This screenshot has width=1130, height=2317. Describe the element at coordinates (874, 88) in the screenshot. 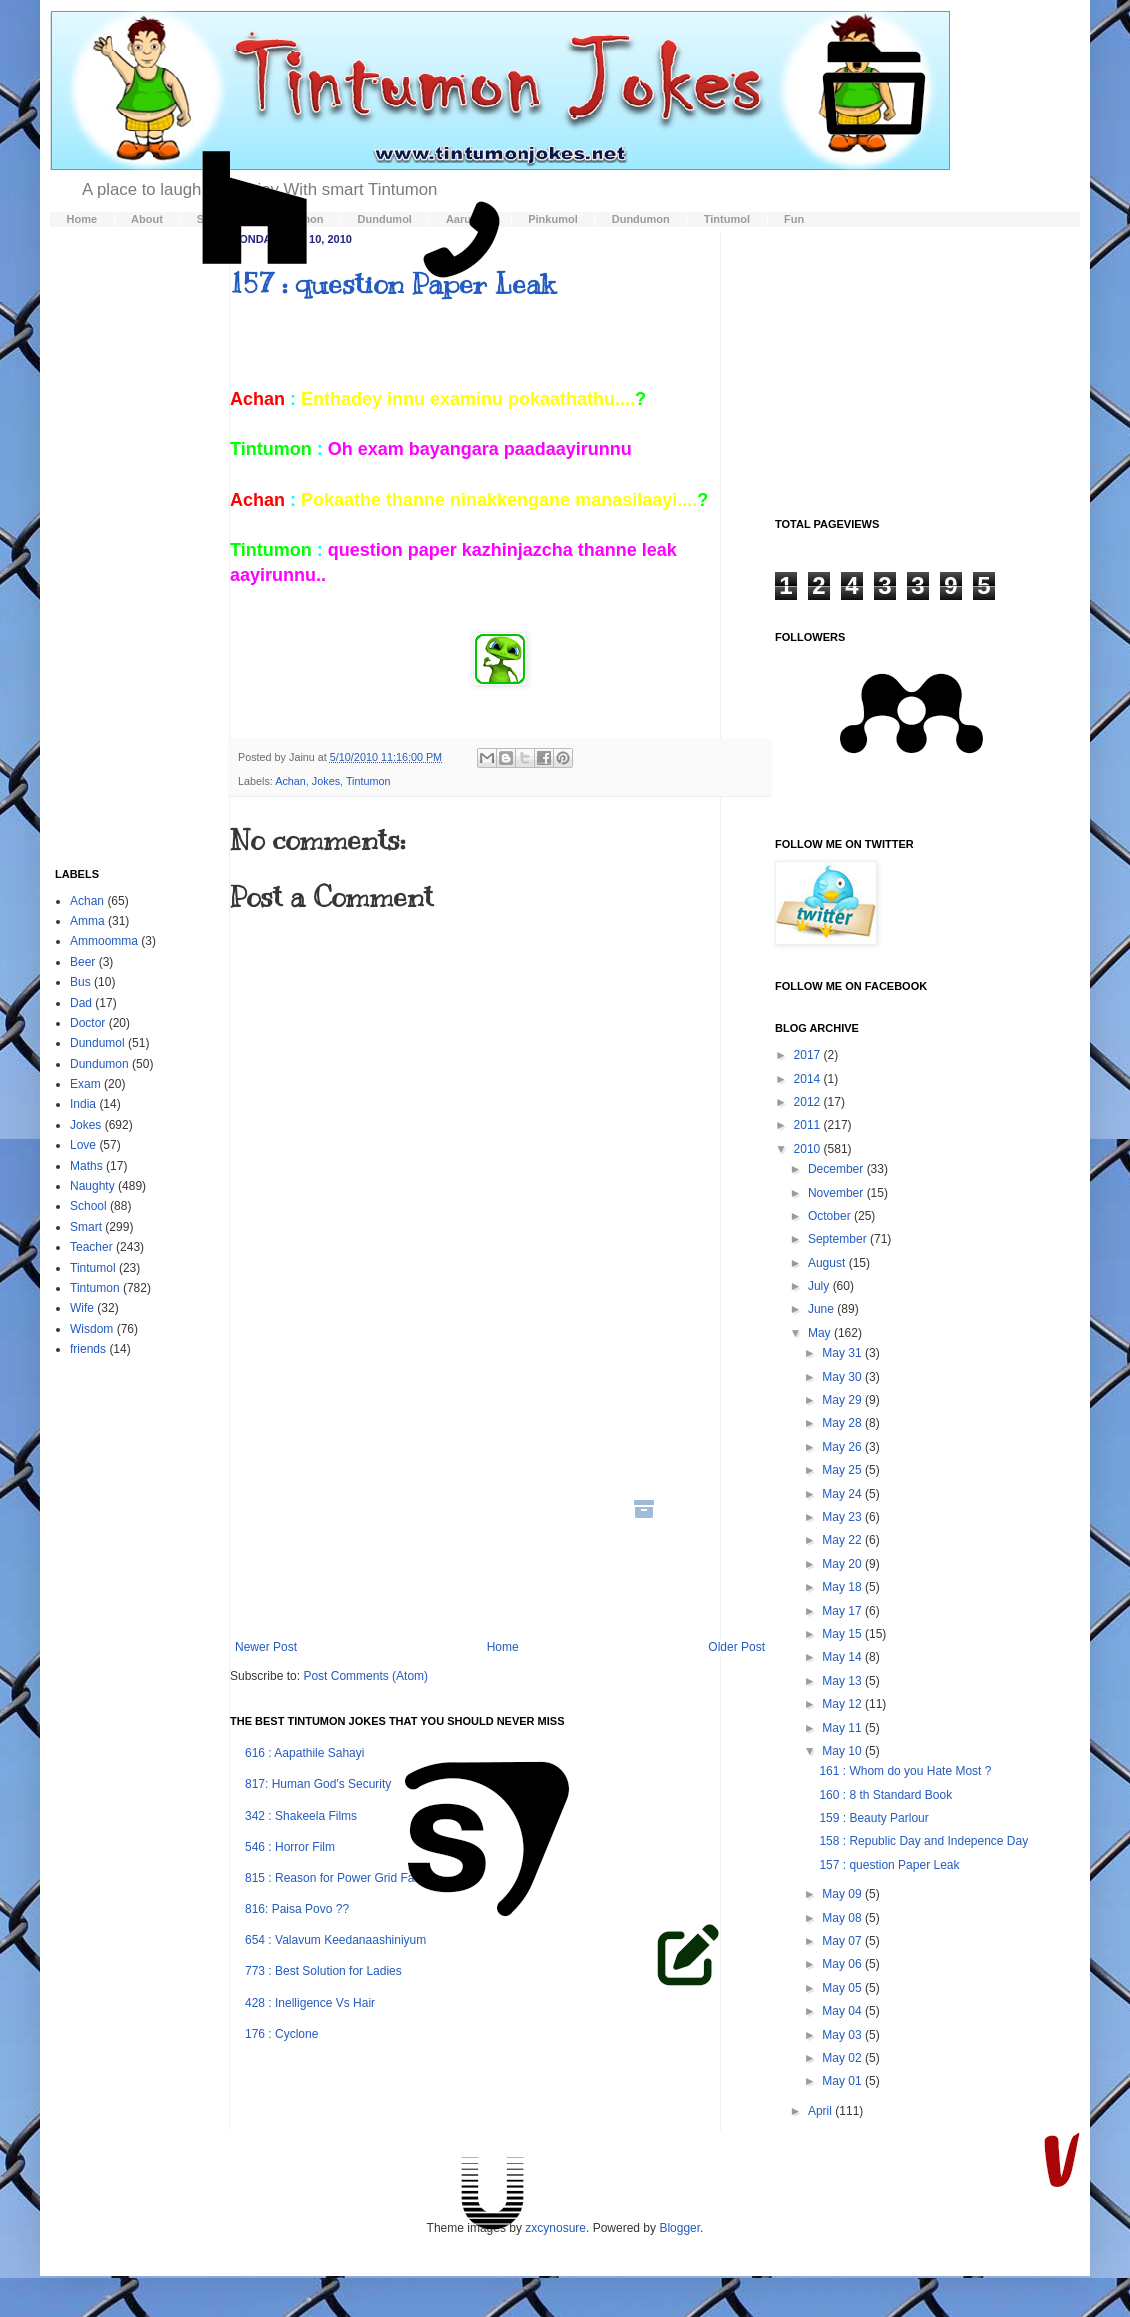

I see `open folder to view files` at that location.